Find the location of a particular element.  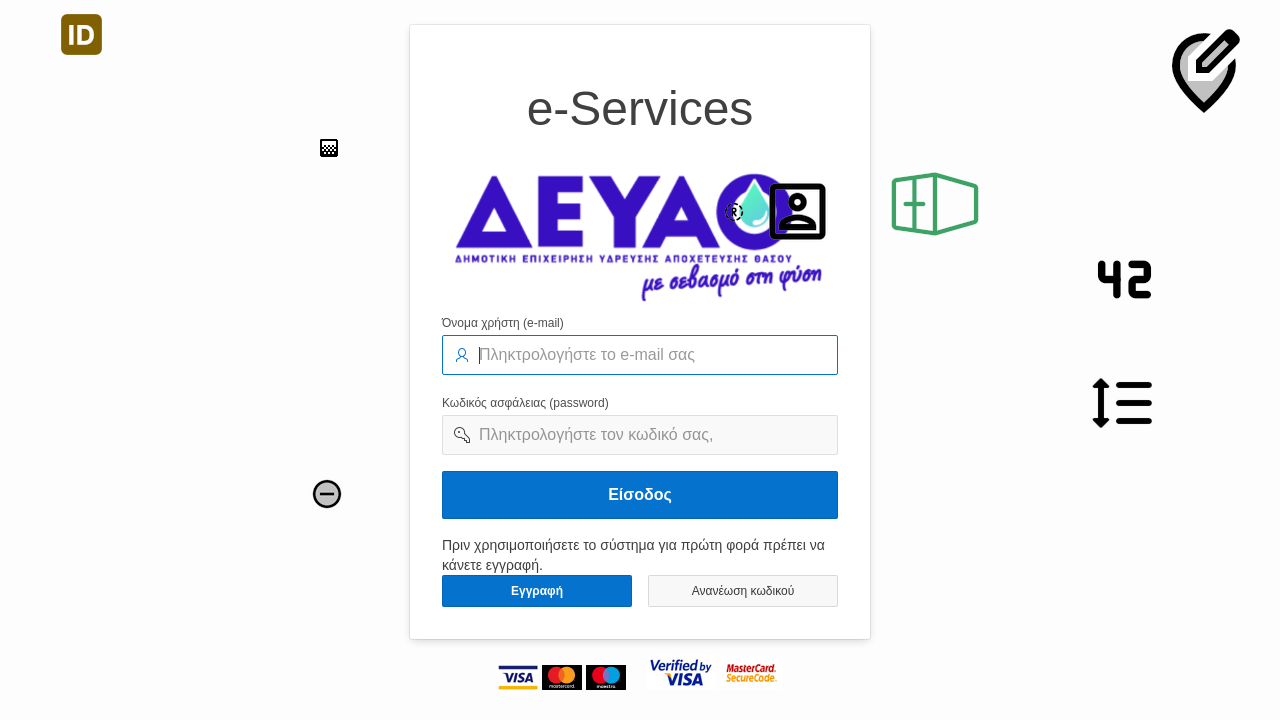

apply a gradient effect to an image is located at coordinates (329, 148).